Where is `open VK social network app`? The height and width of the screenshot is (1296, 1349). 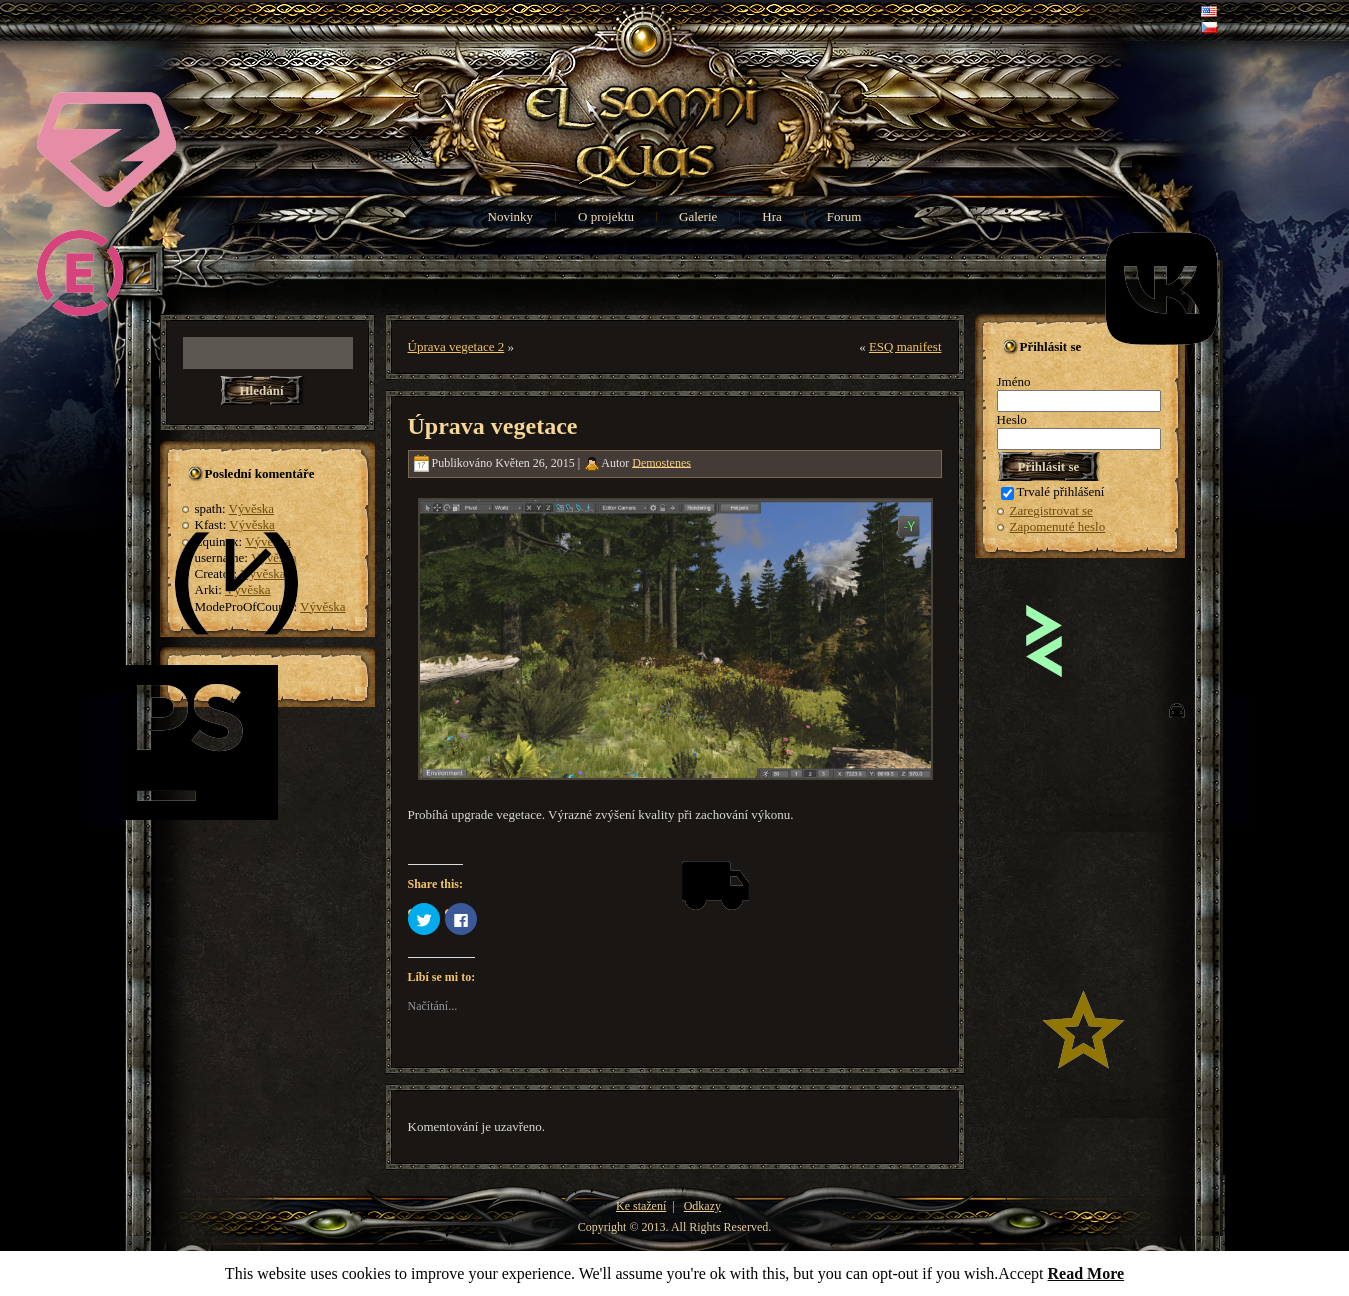 open VK social network app is located at coordinates (1161, 288).